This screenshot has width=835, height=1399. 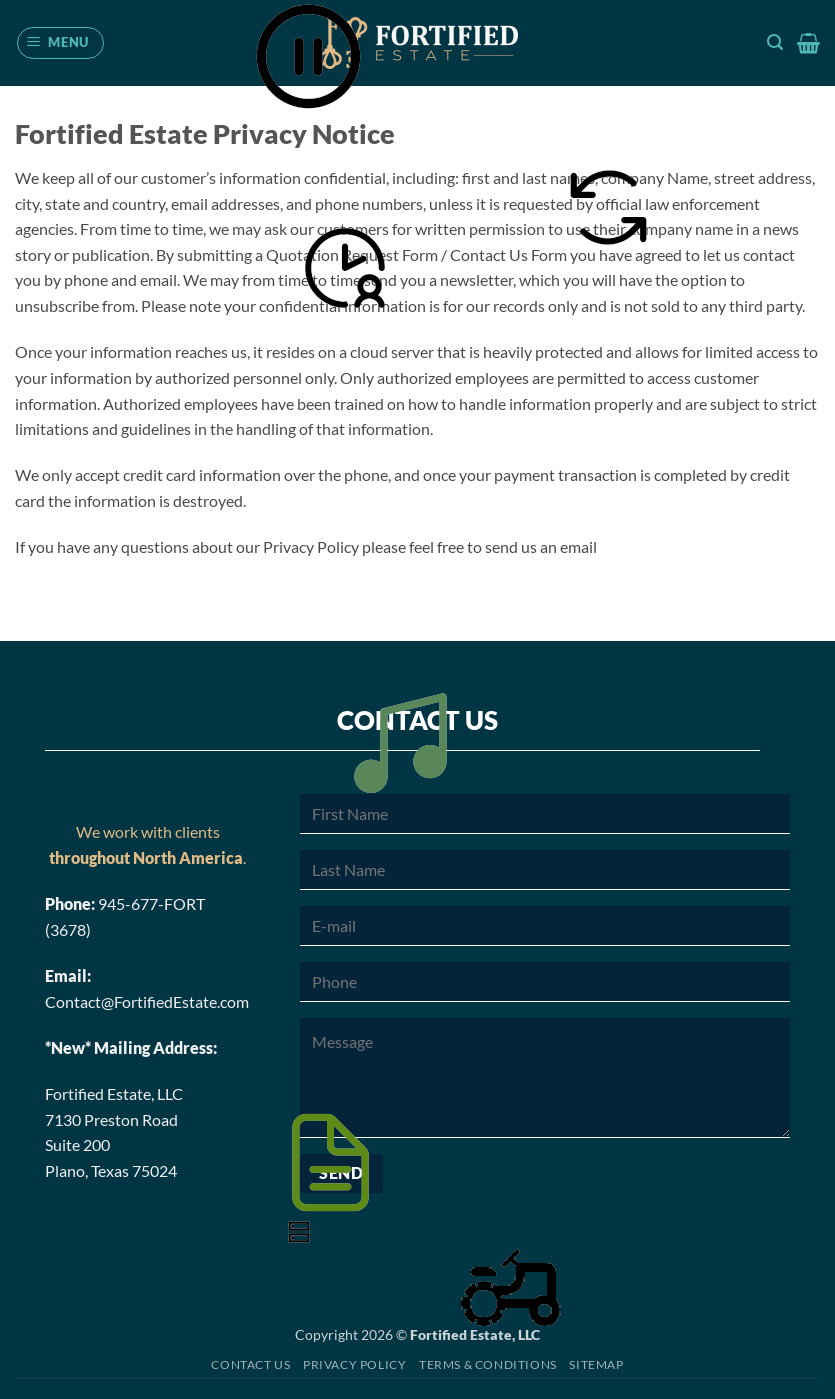 I want to click on pause media playback, so click(x=308, y=56).